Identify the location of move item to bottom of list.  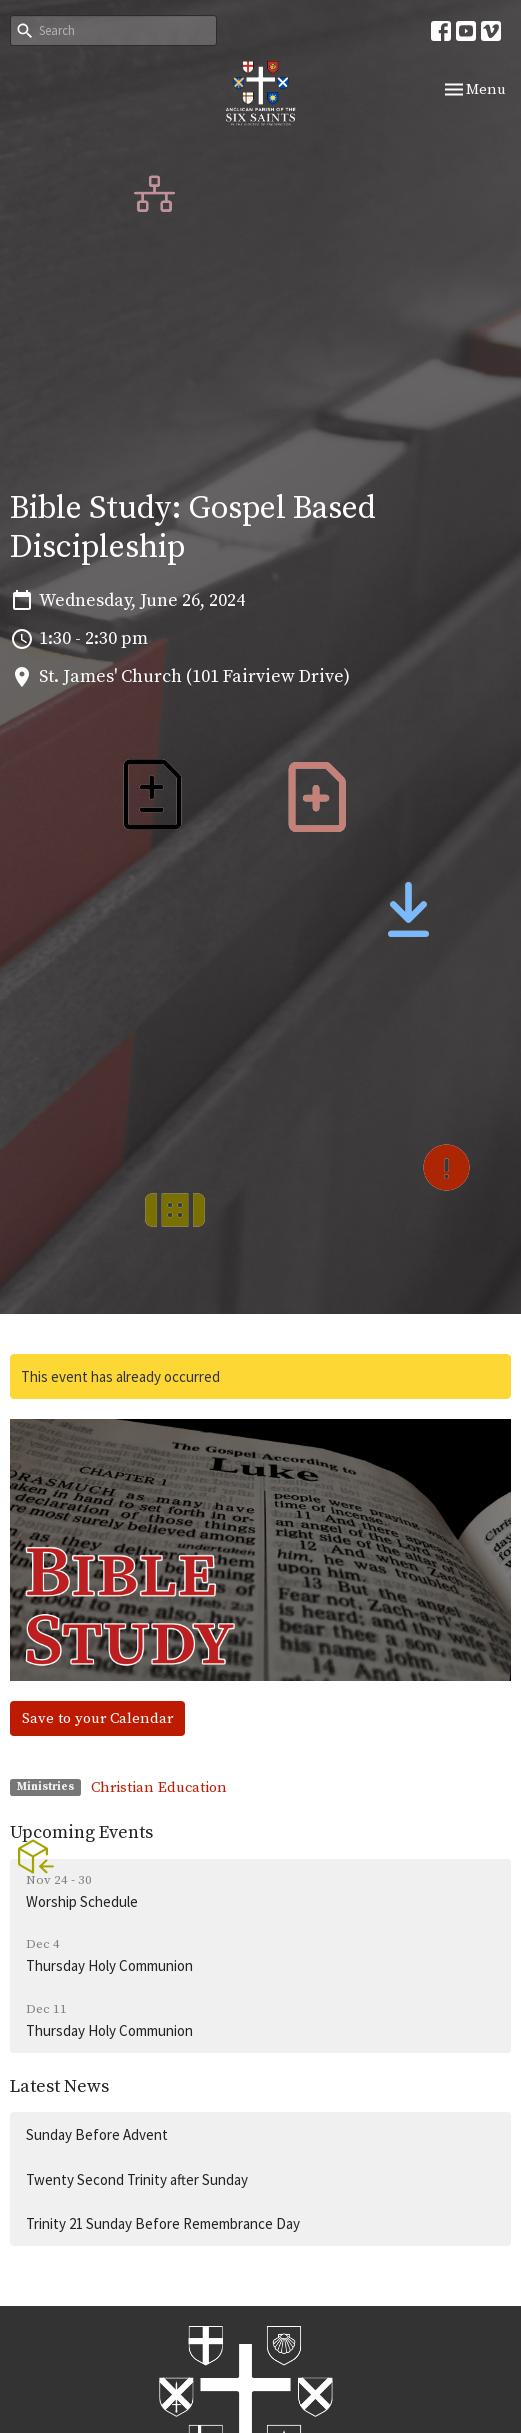
(408, 910).